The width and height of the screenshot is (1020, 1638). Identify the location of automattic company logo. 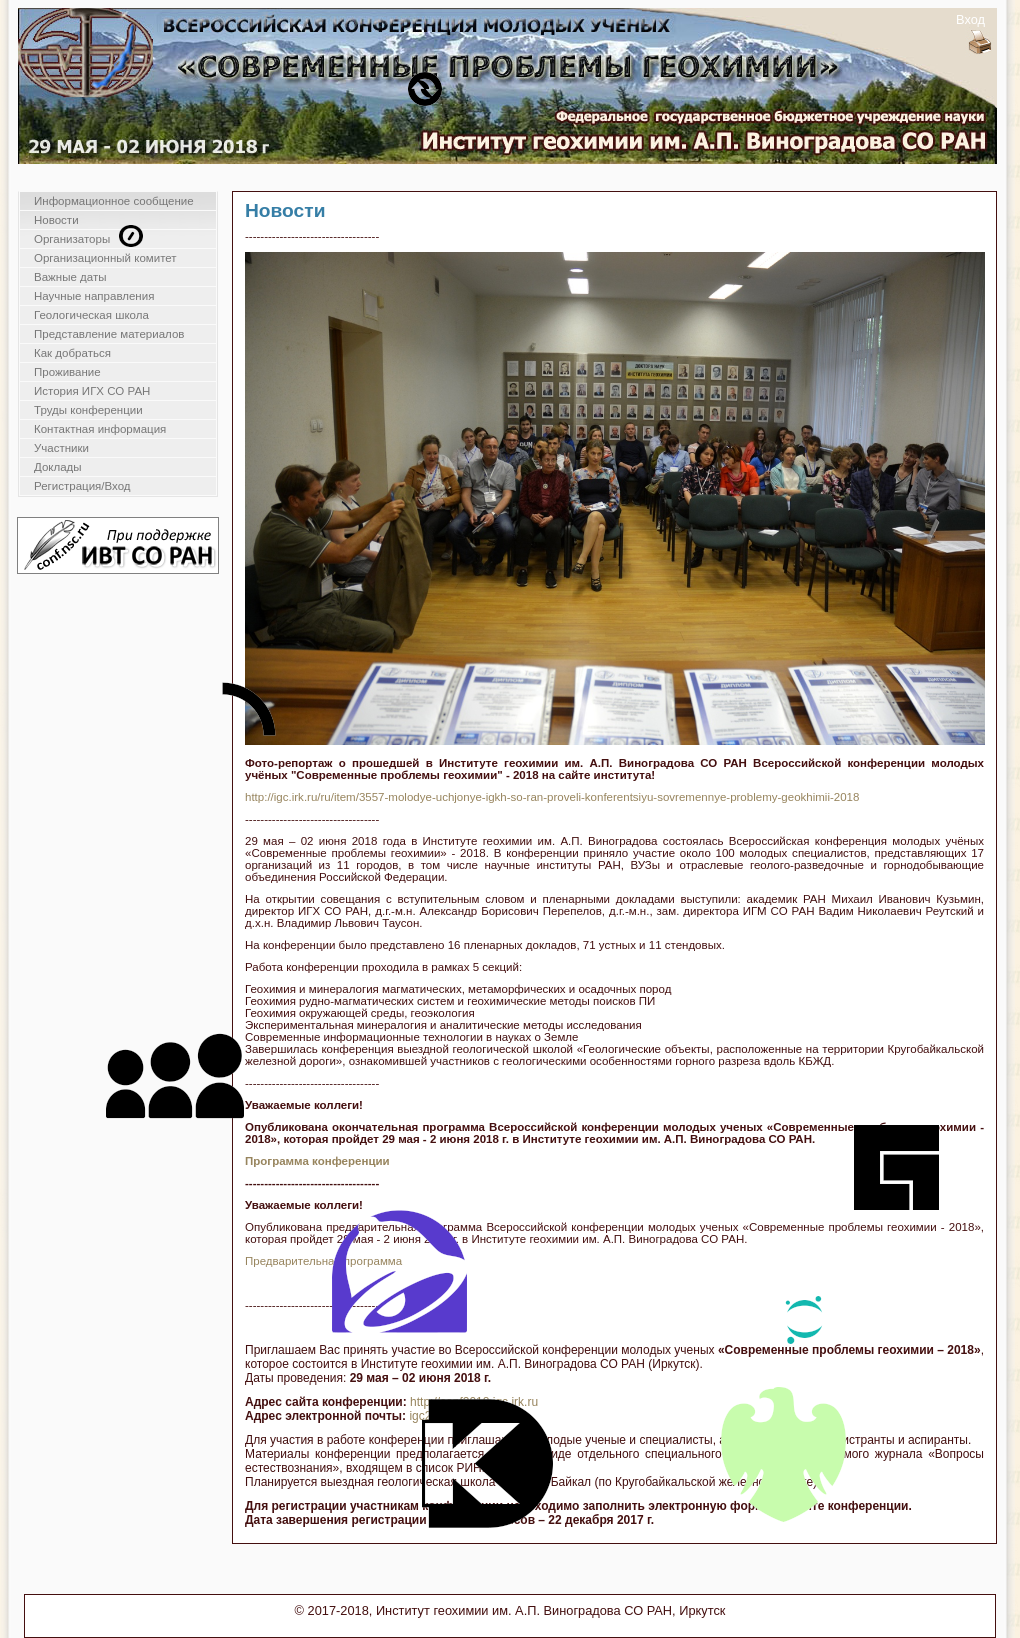
(131, 236).